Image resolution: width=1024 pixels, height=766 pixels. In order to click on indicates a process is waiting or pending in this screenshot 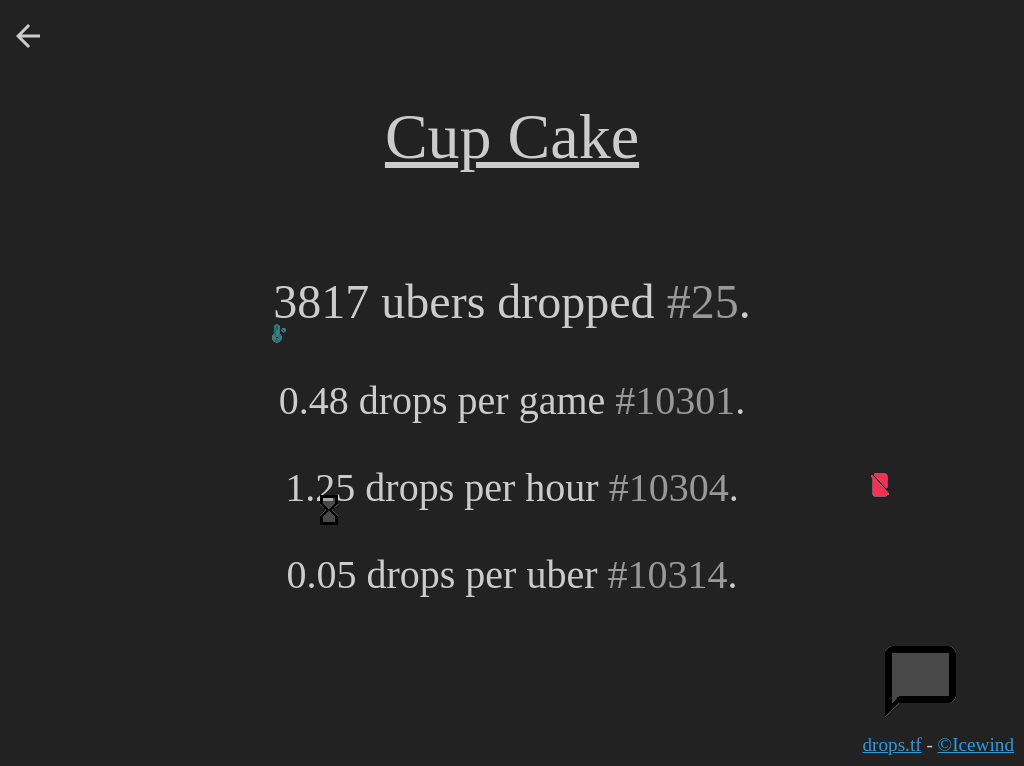, I will do `click(329, 510)`.